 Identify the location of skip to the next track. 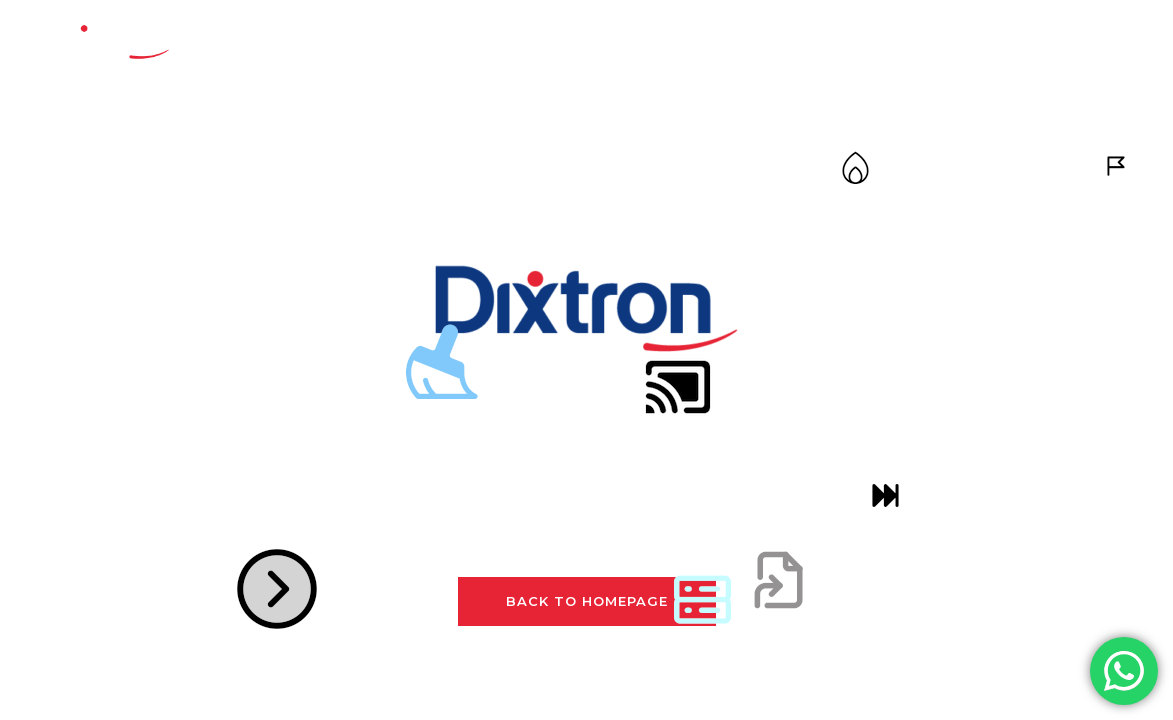
(885, 495).